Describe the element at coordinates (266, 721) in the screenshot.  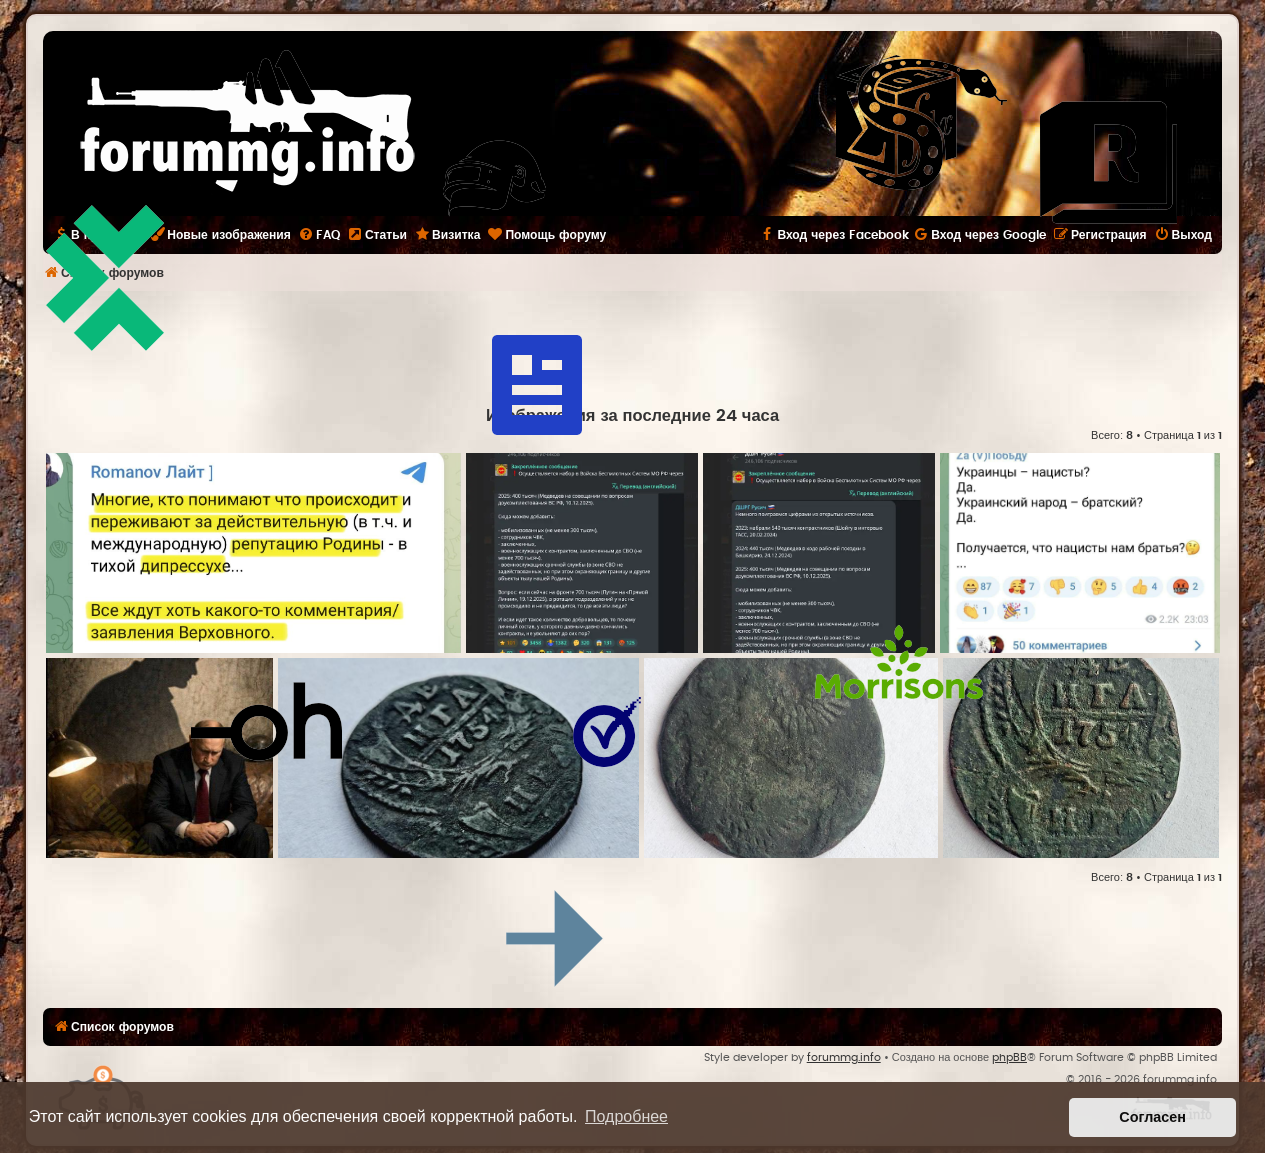
I see `oh dear website monitoring service logo` at that location.